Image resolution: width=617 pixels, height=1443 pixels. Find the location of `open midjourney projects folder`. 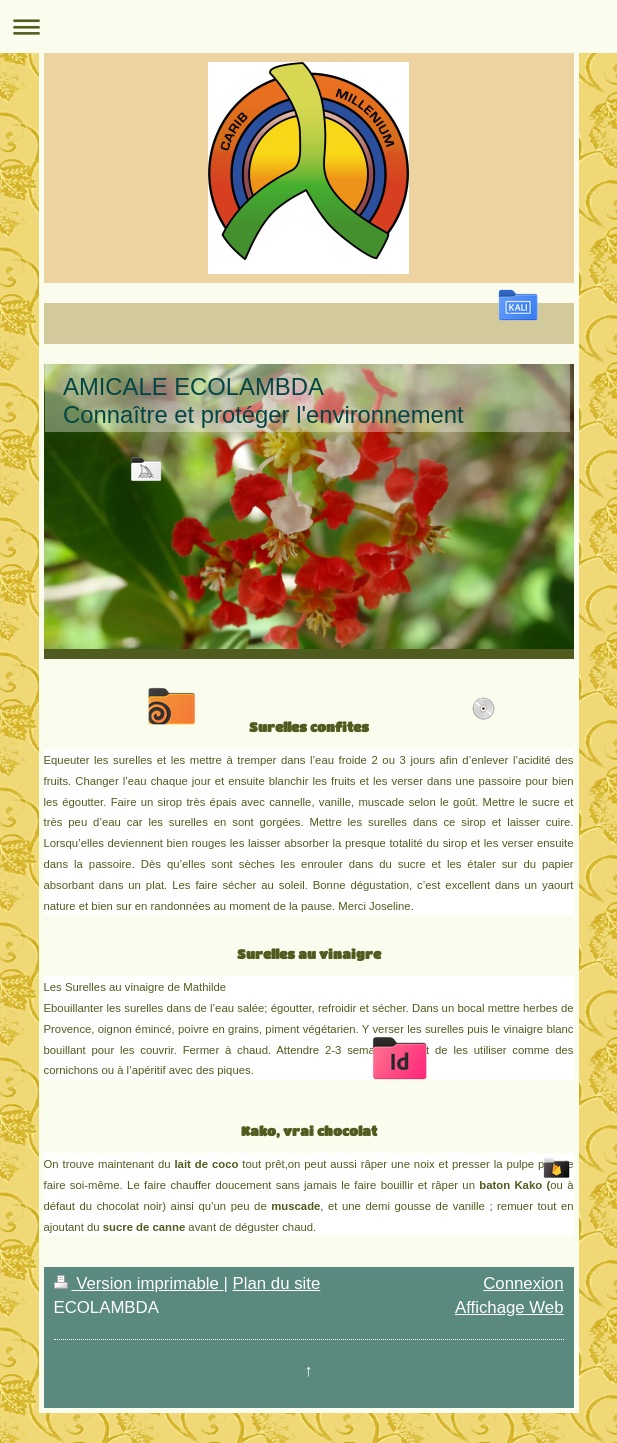

open midjourney projects folder is located at coordinates (146, 470).